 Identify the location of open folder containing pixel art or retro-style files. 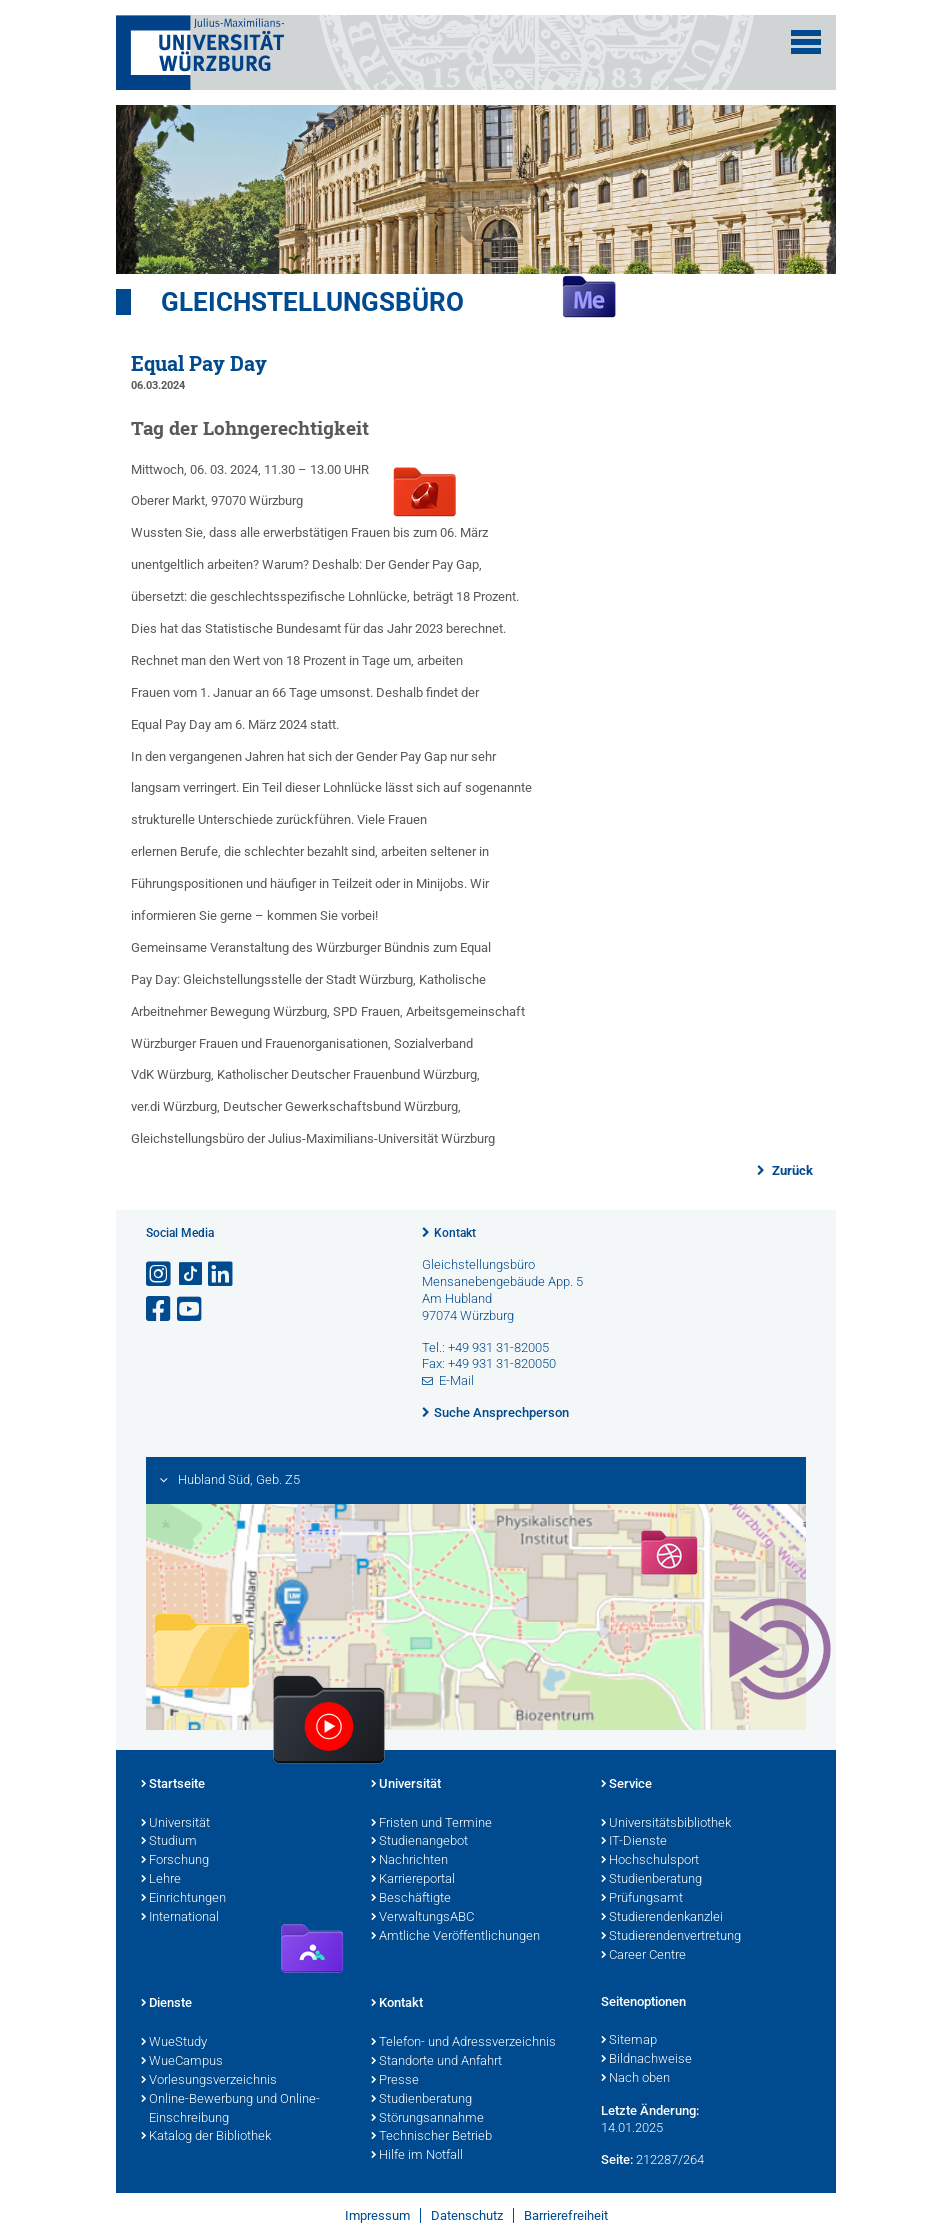
(202, 1653).